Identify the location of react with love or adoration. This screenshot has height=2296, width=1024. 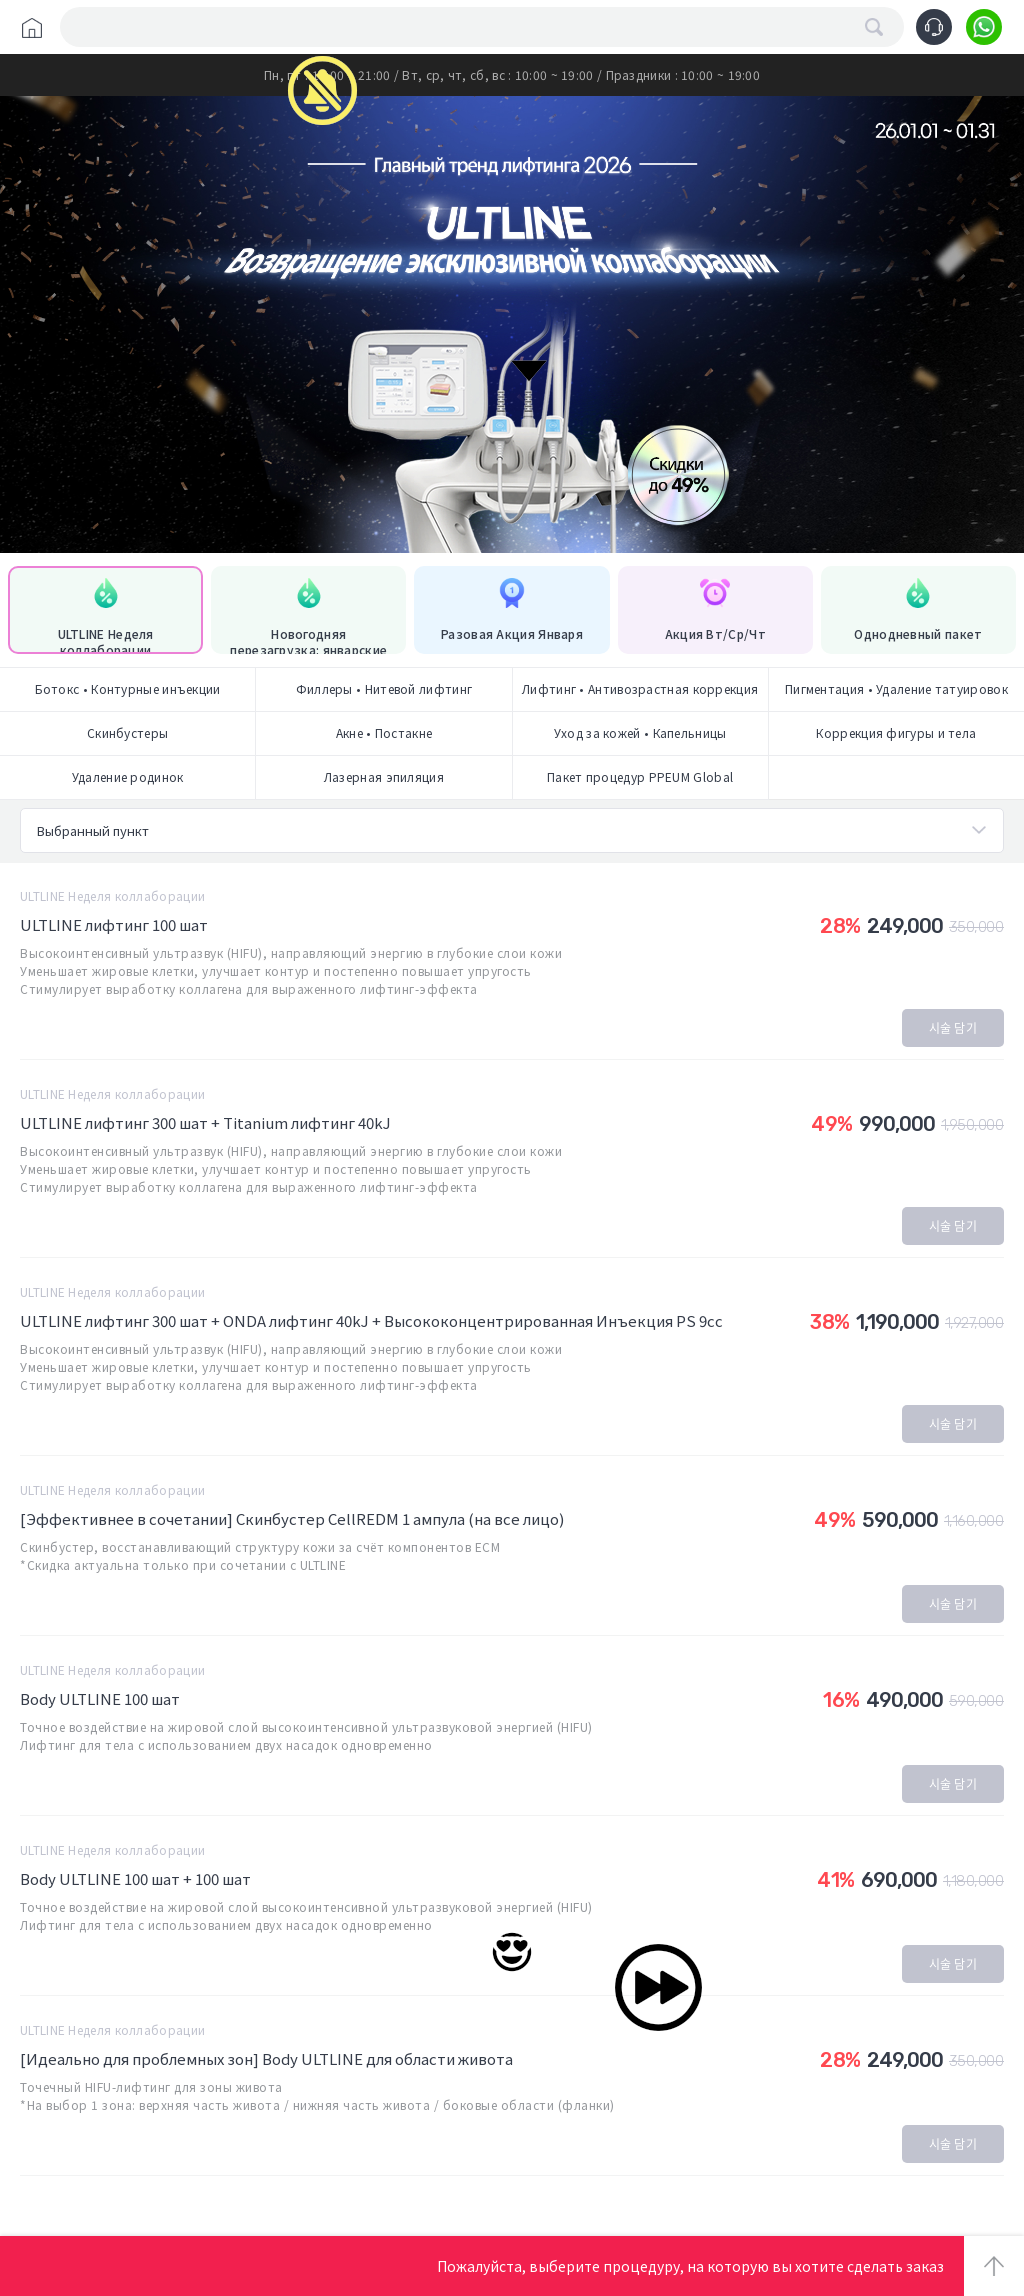
(512, 1952).